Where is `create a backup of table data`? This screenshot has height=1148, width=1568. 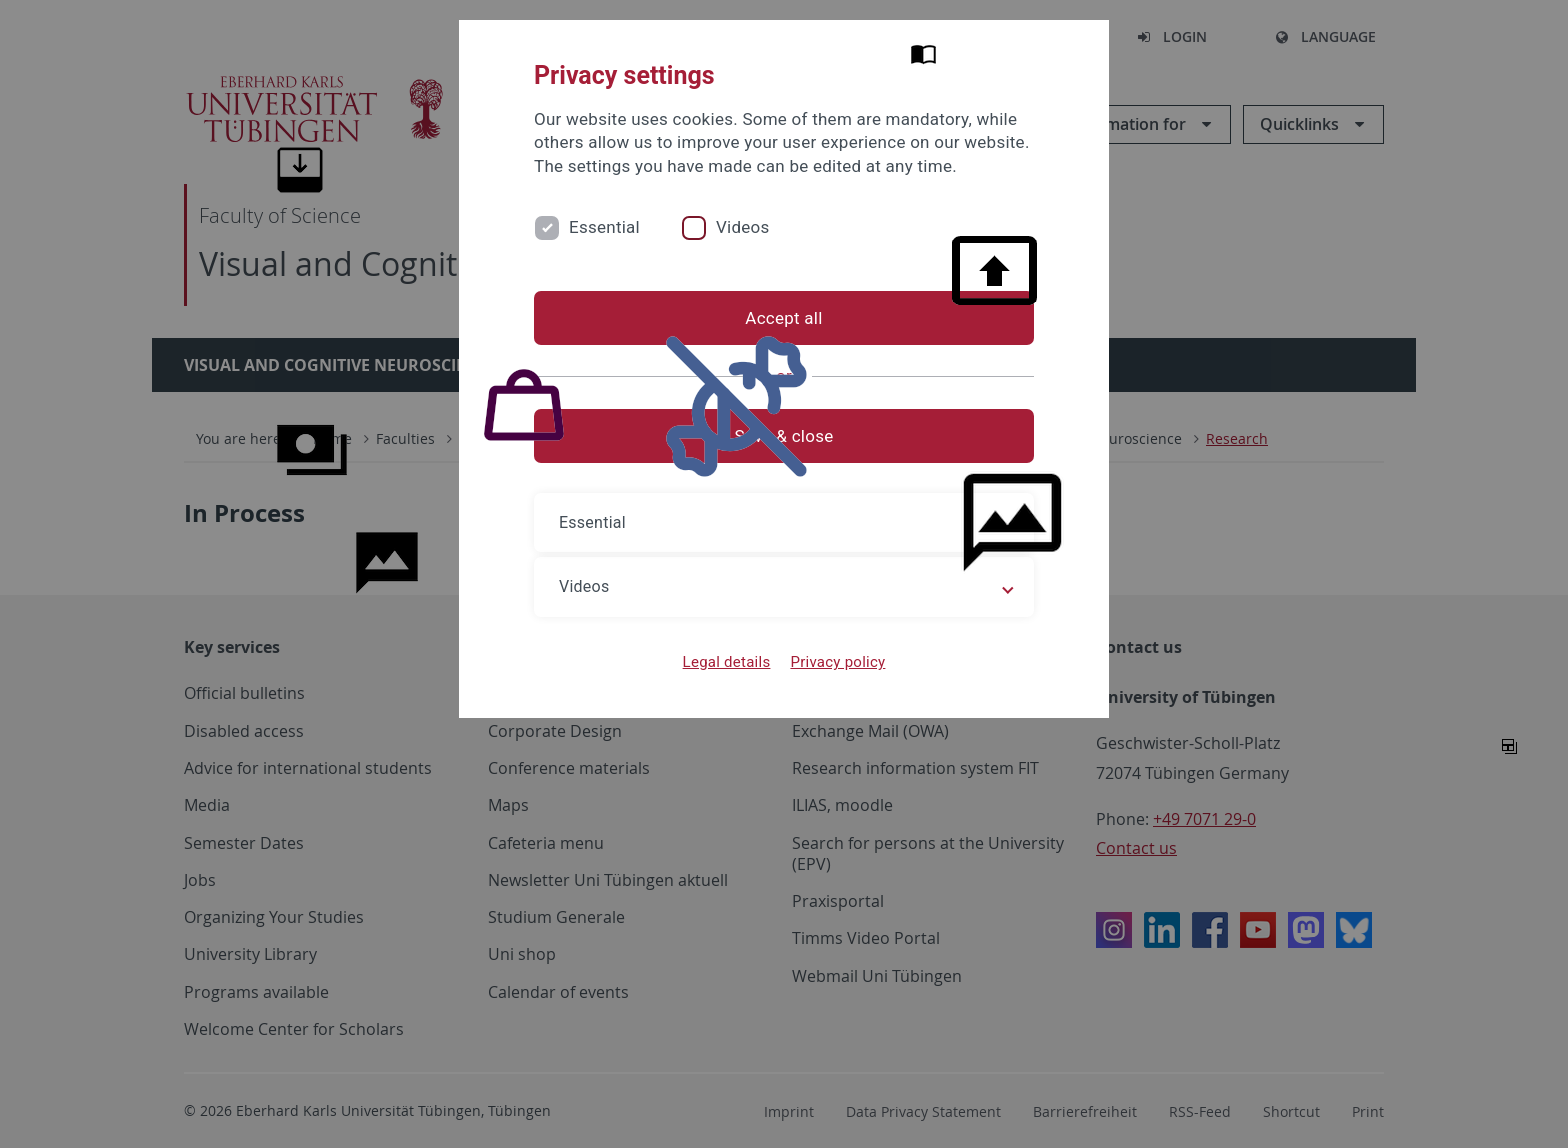 create a backup of table data is located at coordinates (1509, 746).